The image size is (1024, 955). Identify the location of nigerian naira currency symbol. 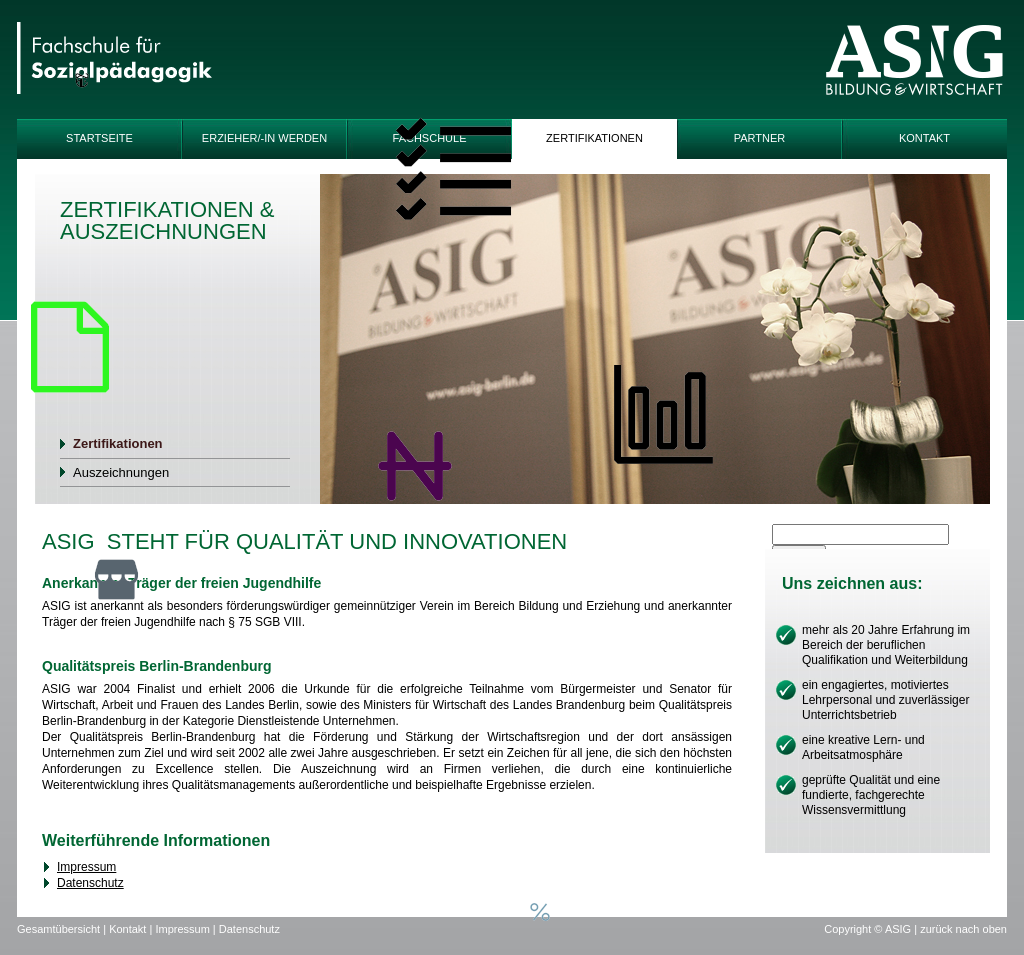
(415, 466).